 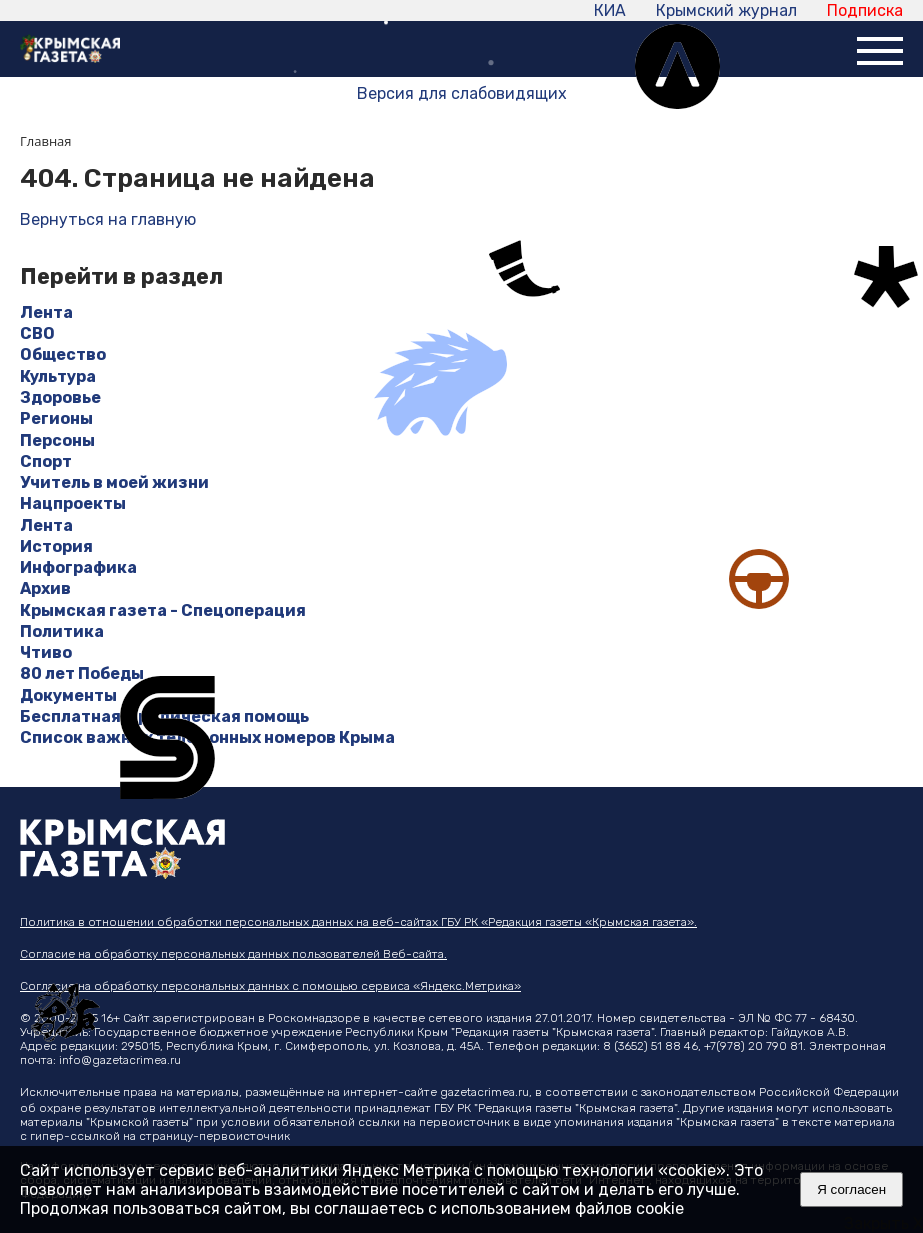 I want to click on visit furaffinity website, so click(x=65, y=1012).